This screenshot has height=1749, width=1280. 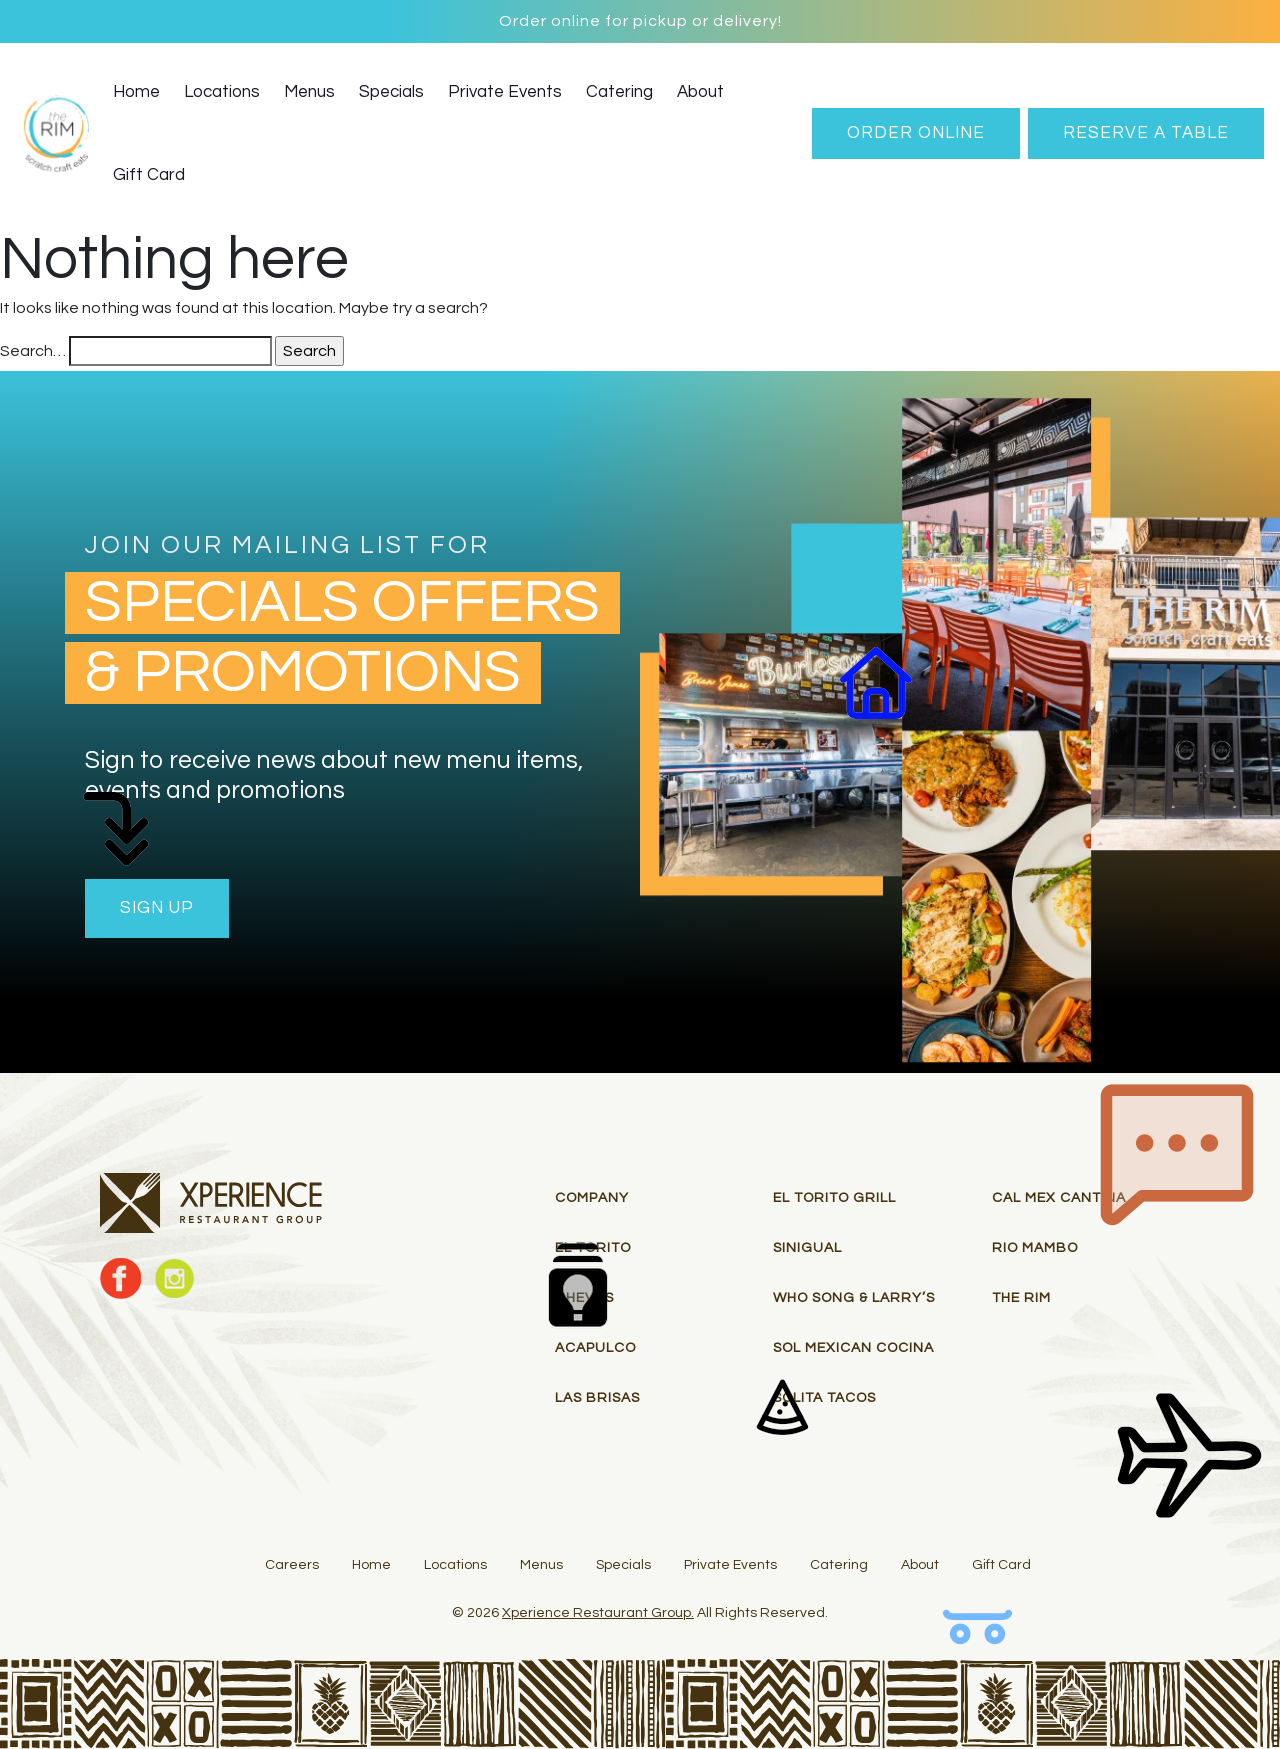 I want to click on navigate to the home screen, so click(x=876, y=683).